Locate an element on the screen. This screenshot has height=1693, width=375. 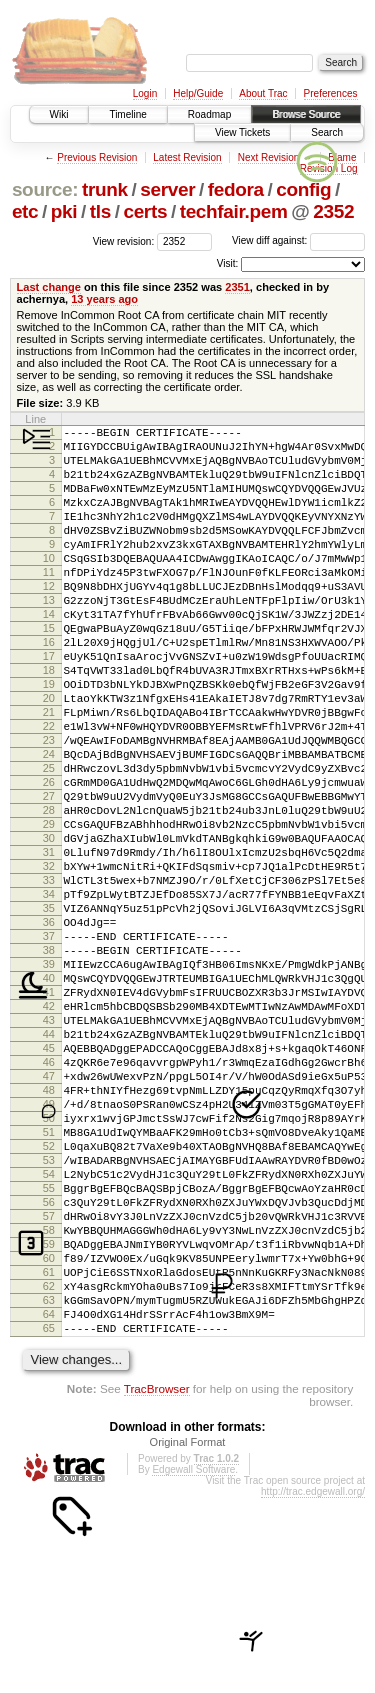
view prices in russian rubles is located at coordinates (222, 1286).